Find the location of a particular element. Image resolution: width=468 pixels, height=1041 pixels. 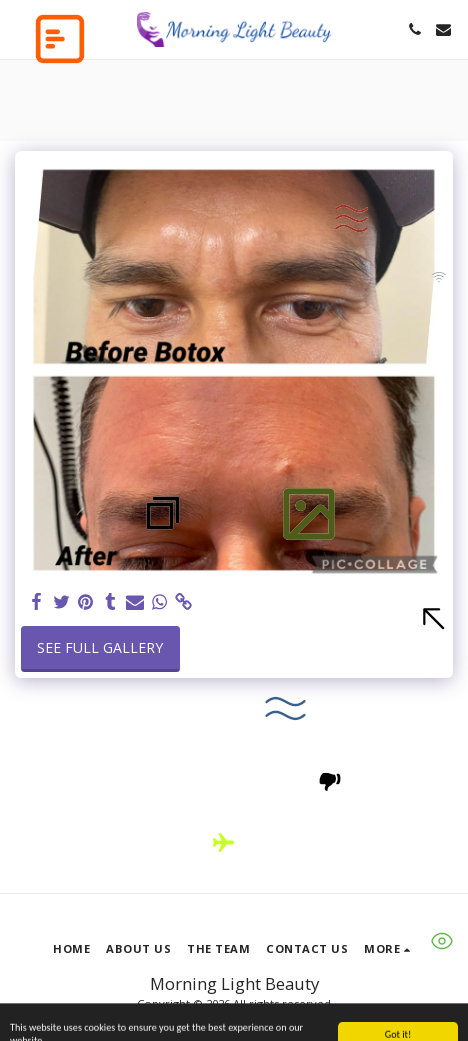

view or browse images is located at coordinates (309, 514).